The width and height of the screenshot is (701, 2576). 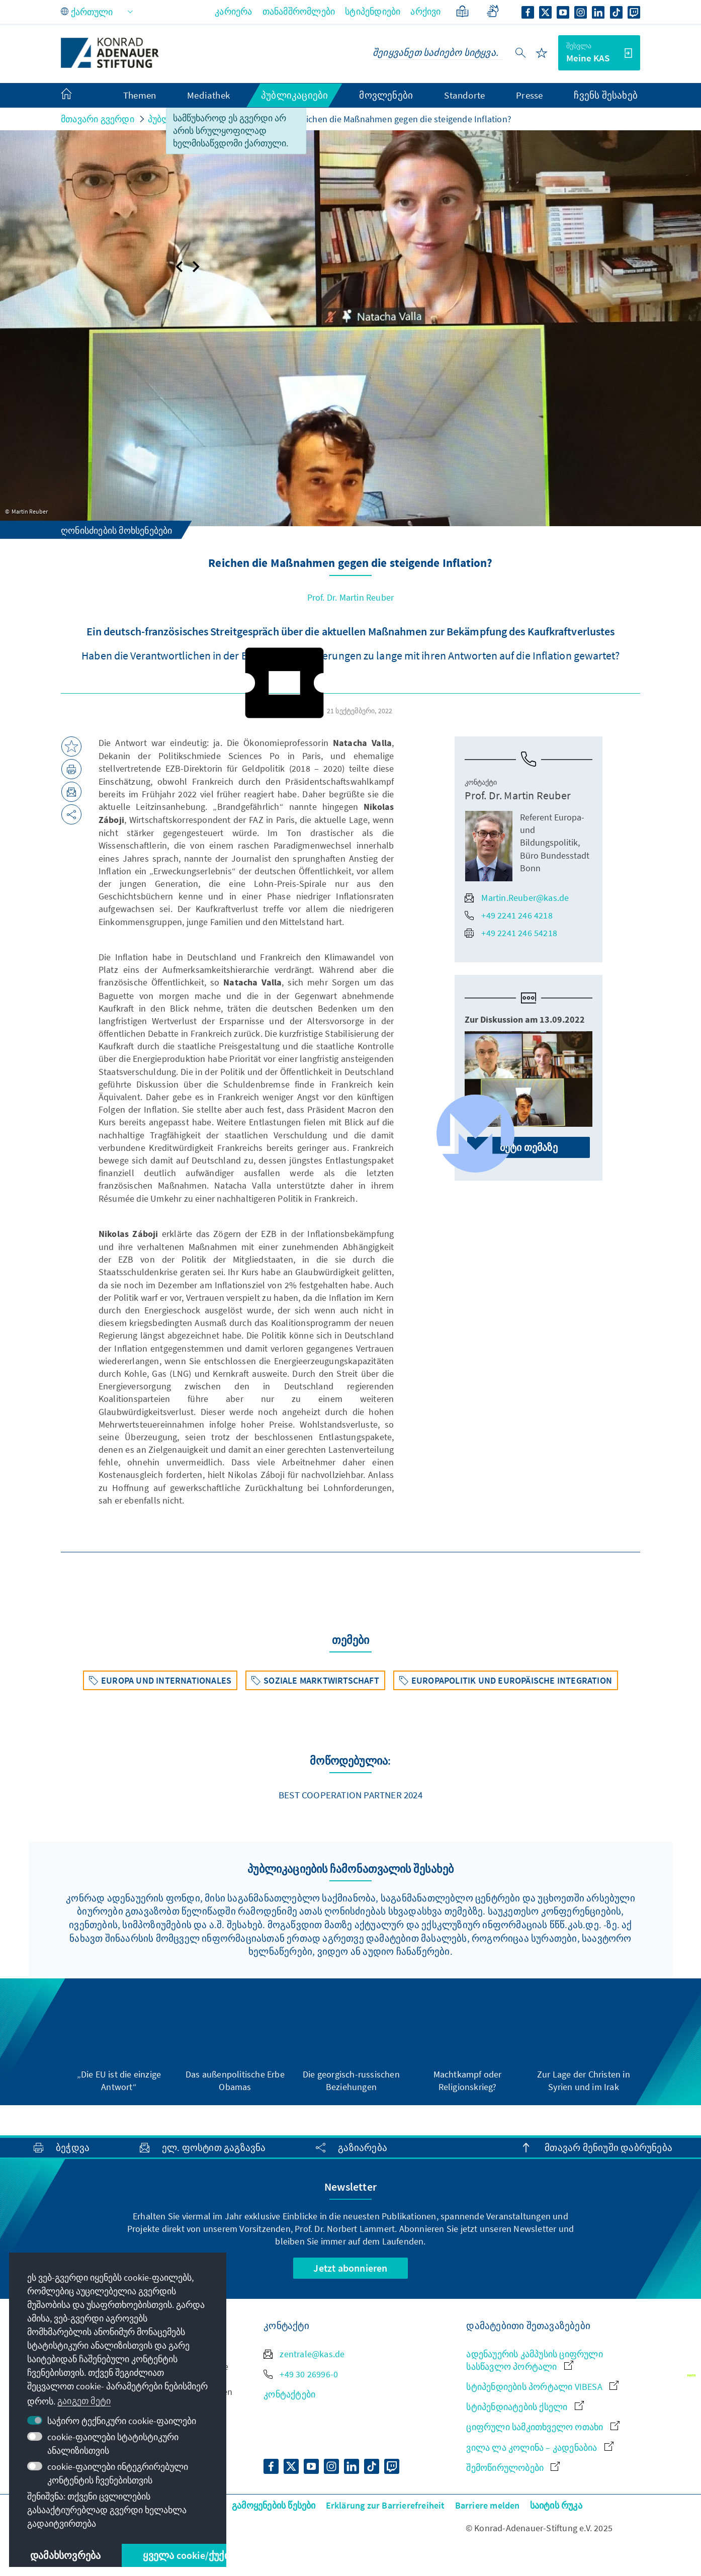 What do you see at coordinates (284, 683) in the screenshot?
I see `view your tickets or passes` at bounding box center [284, 683].